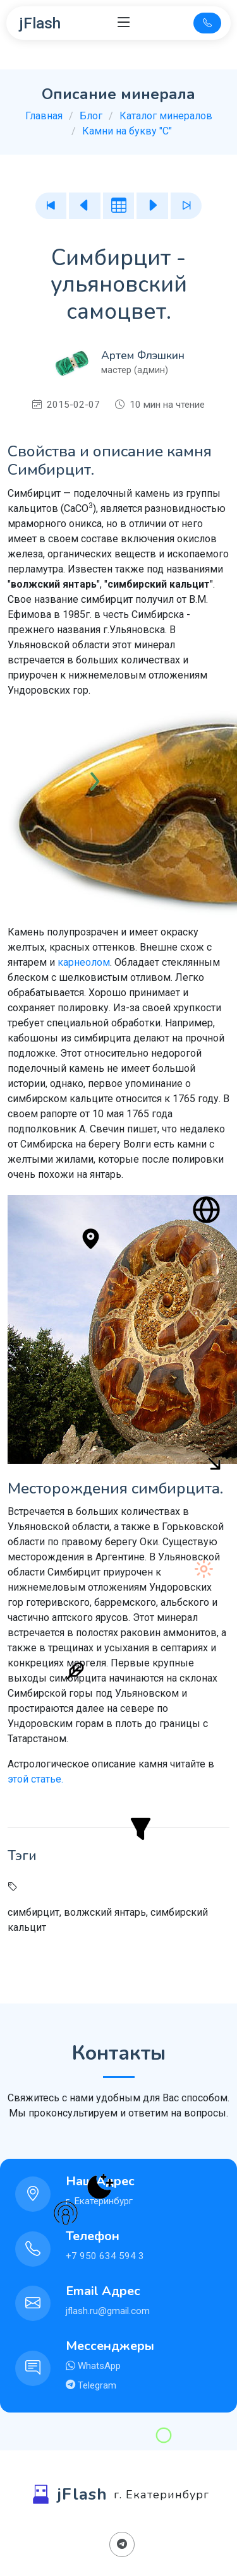 The height and width of the screenshot is (2576, 237). I want to click on view pinned location on map, so click(90, 1238).